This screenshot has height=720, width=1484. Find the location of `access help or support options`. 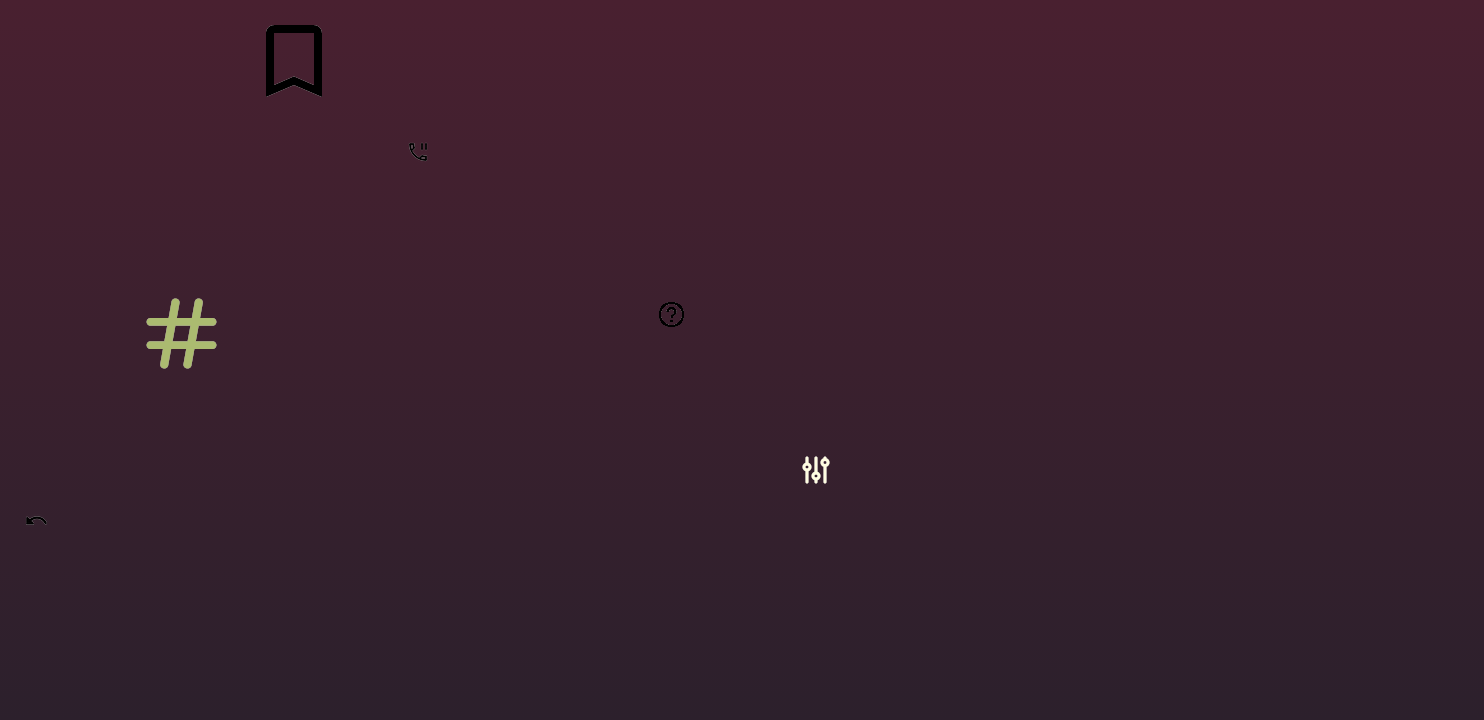

access help or support options is located at coordinates (671, 314).